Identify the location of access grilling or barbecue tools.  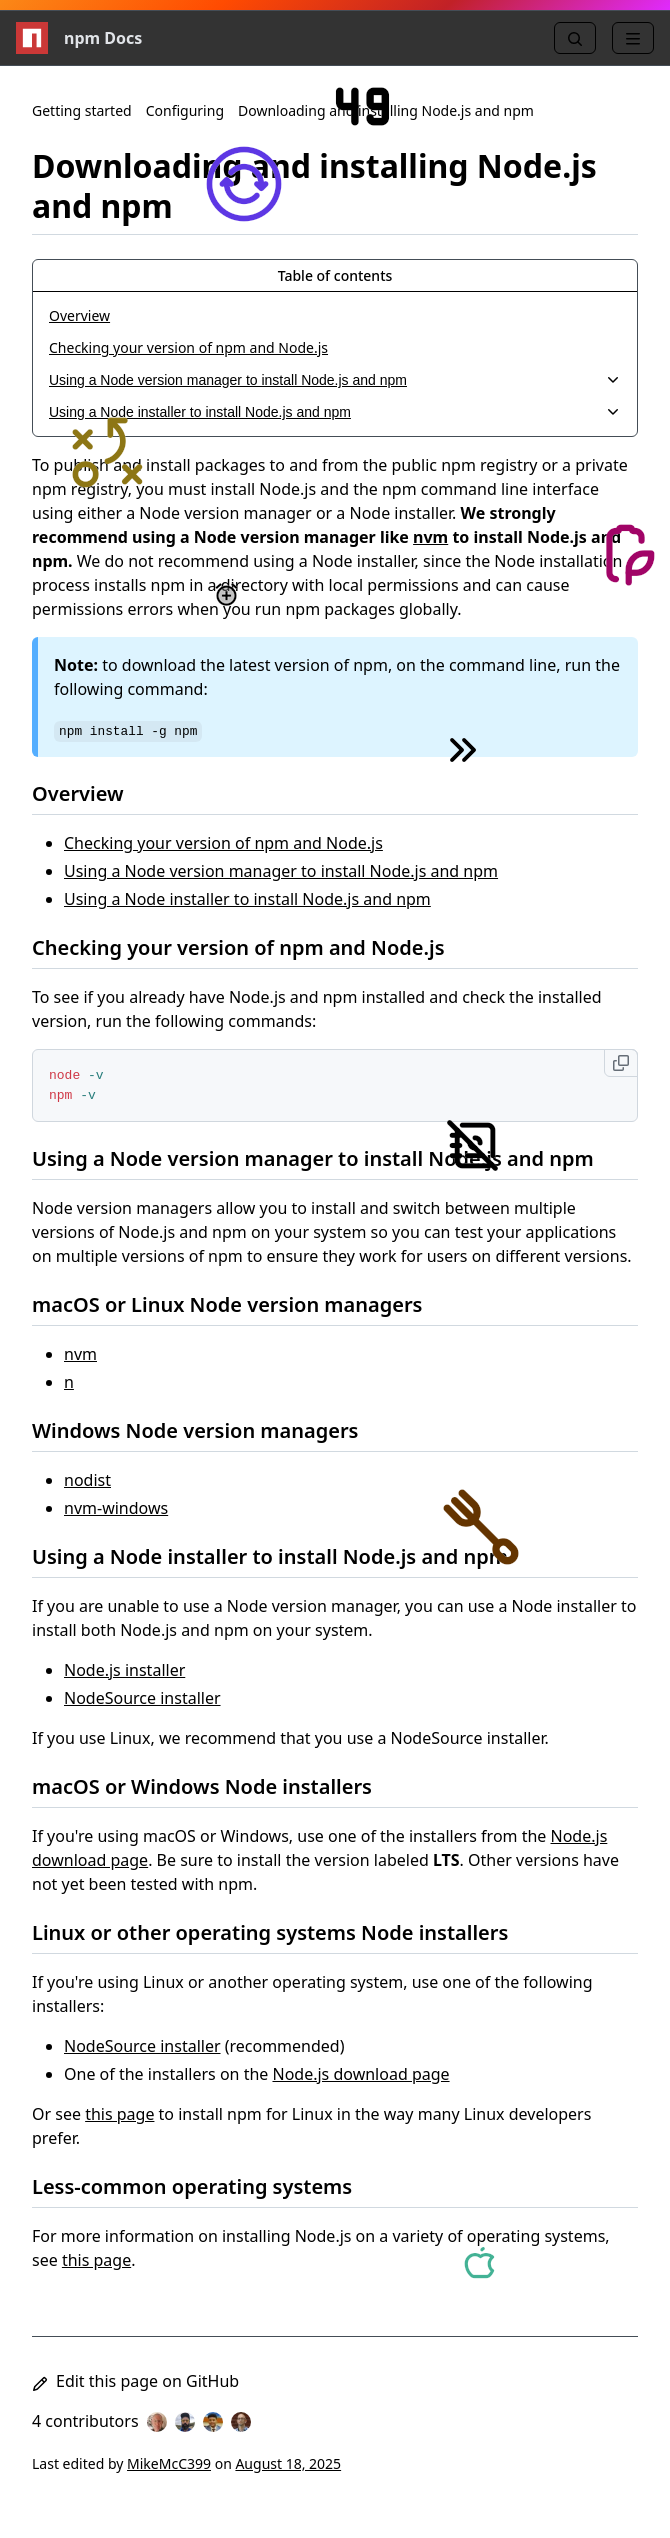
(481, 1527).